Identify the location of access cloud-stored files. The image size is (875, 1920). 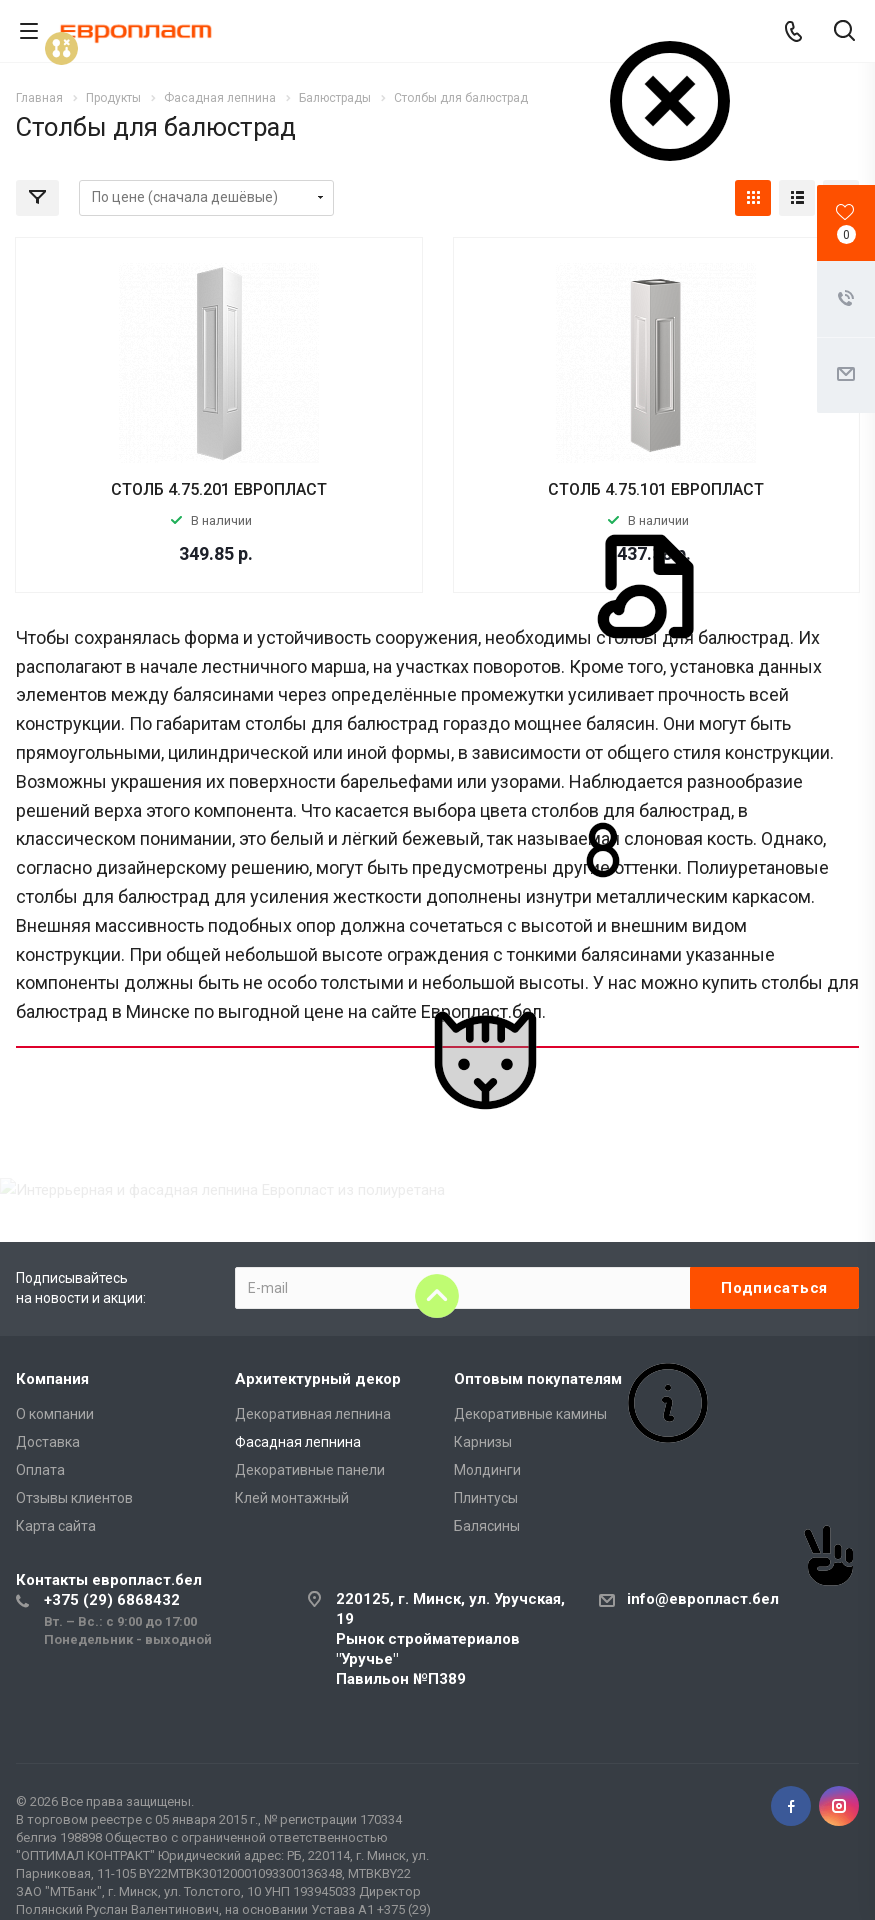
(649, 586).